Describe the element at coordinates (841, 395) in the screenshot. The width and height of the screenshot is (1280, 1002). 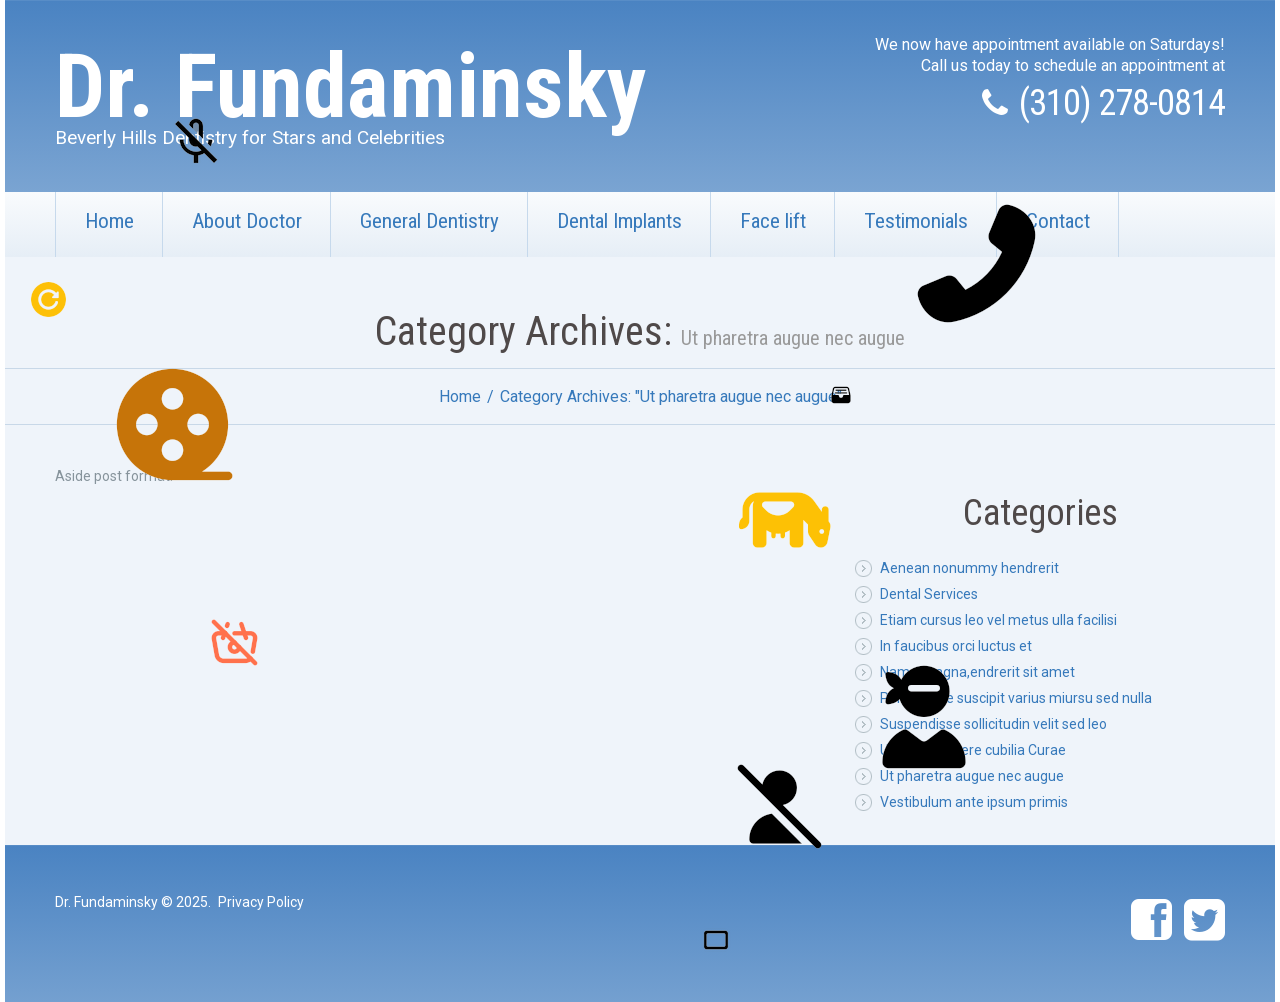
I see `view inbox or received files` at that location.